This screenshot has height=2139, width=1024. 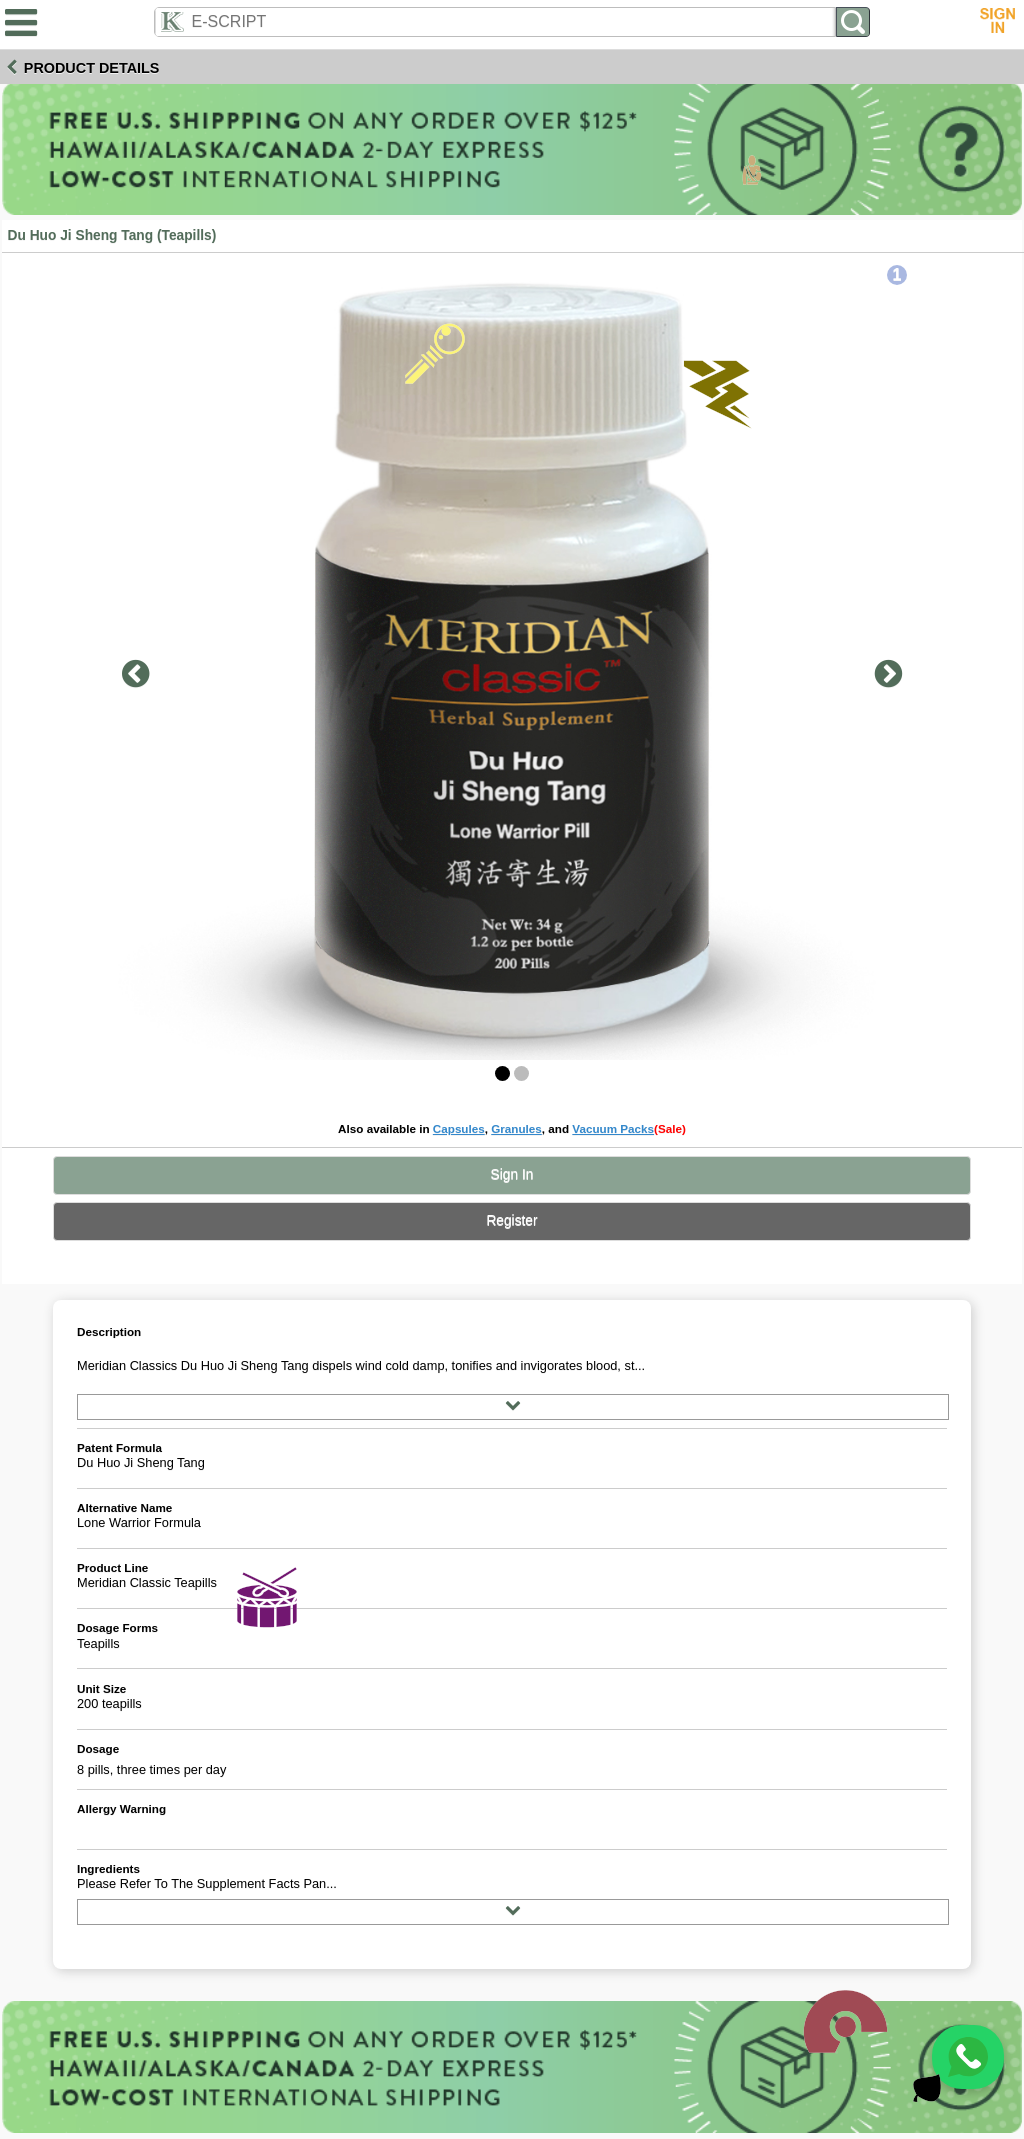 I want to click on indicates eco-friendly or sustainable option, so click(x=927, y=2088).